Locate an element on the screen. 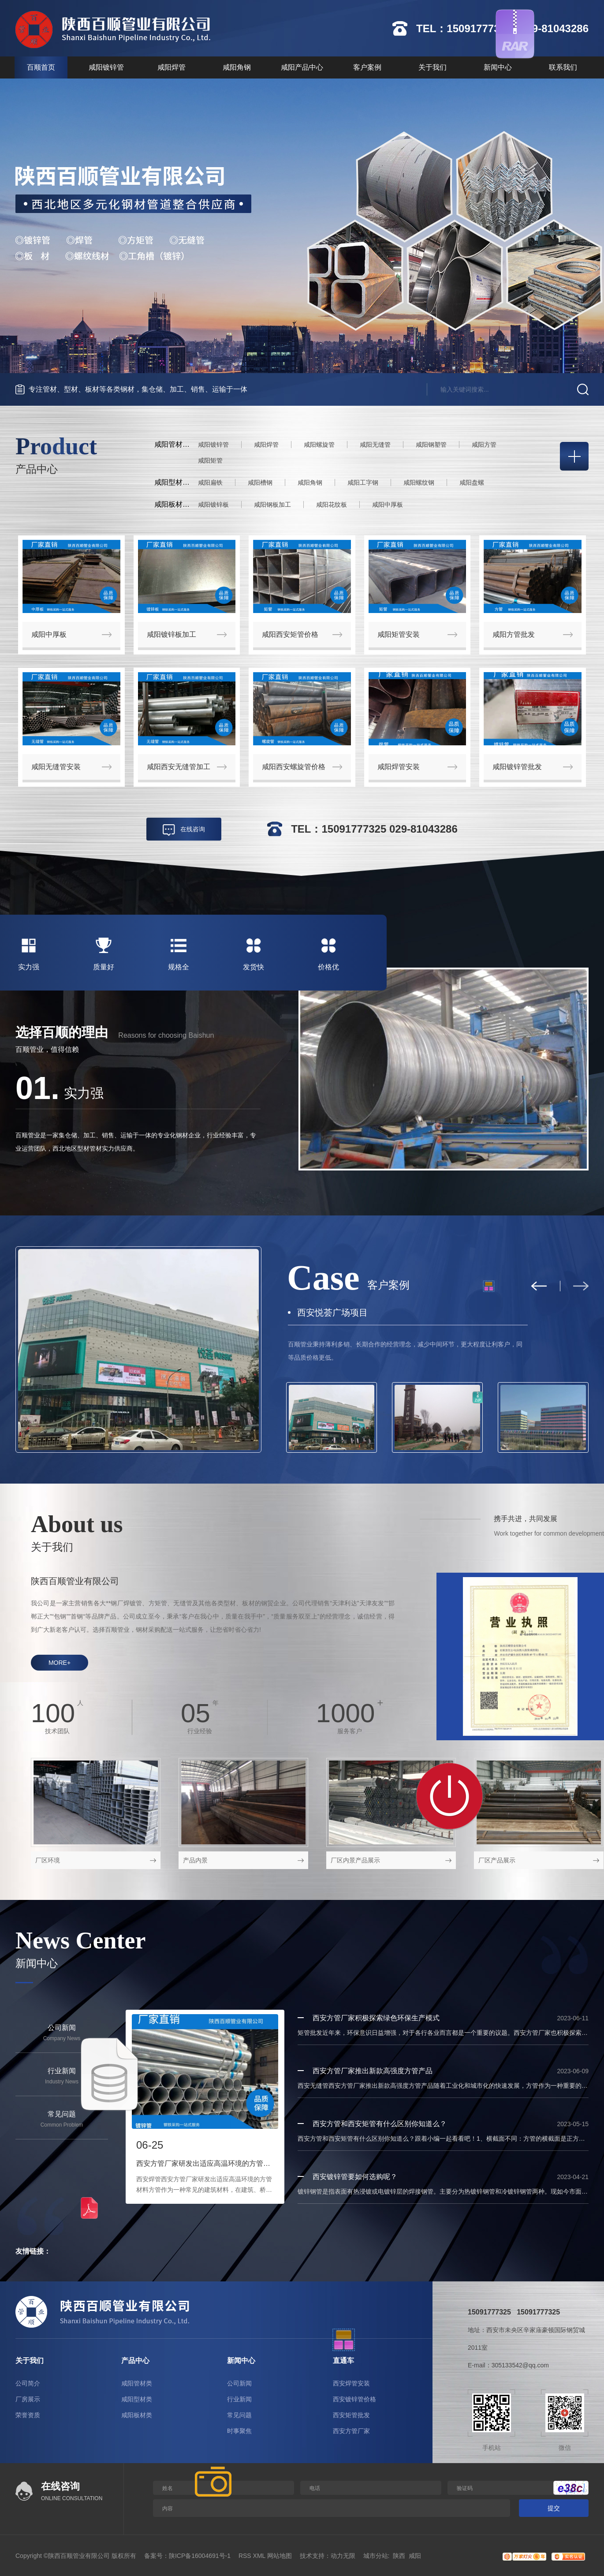 The height and width of the screenshot is (2576, 604). shut down or power off the system is located at coordinates (449, 1796).